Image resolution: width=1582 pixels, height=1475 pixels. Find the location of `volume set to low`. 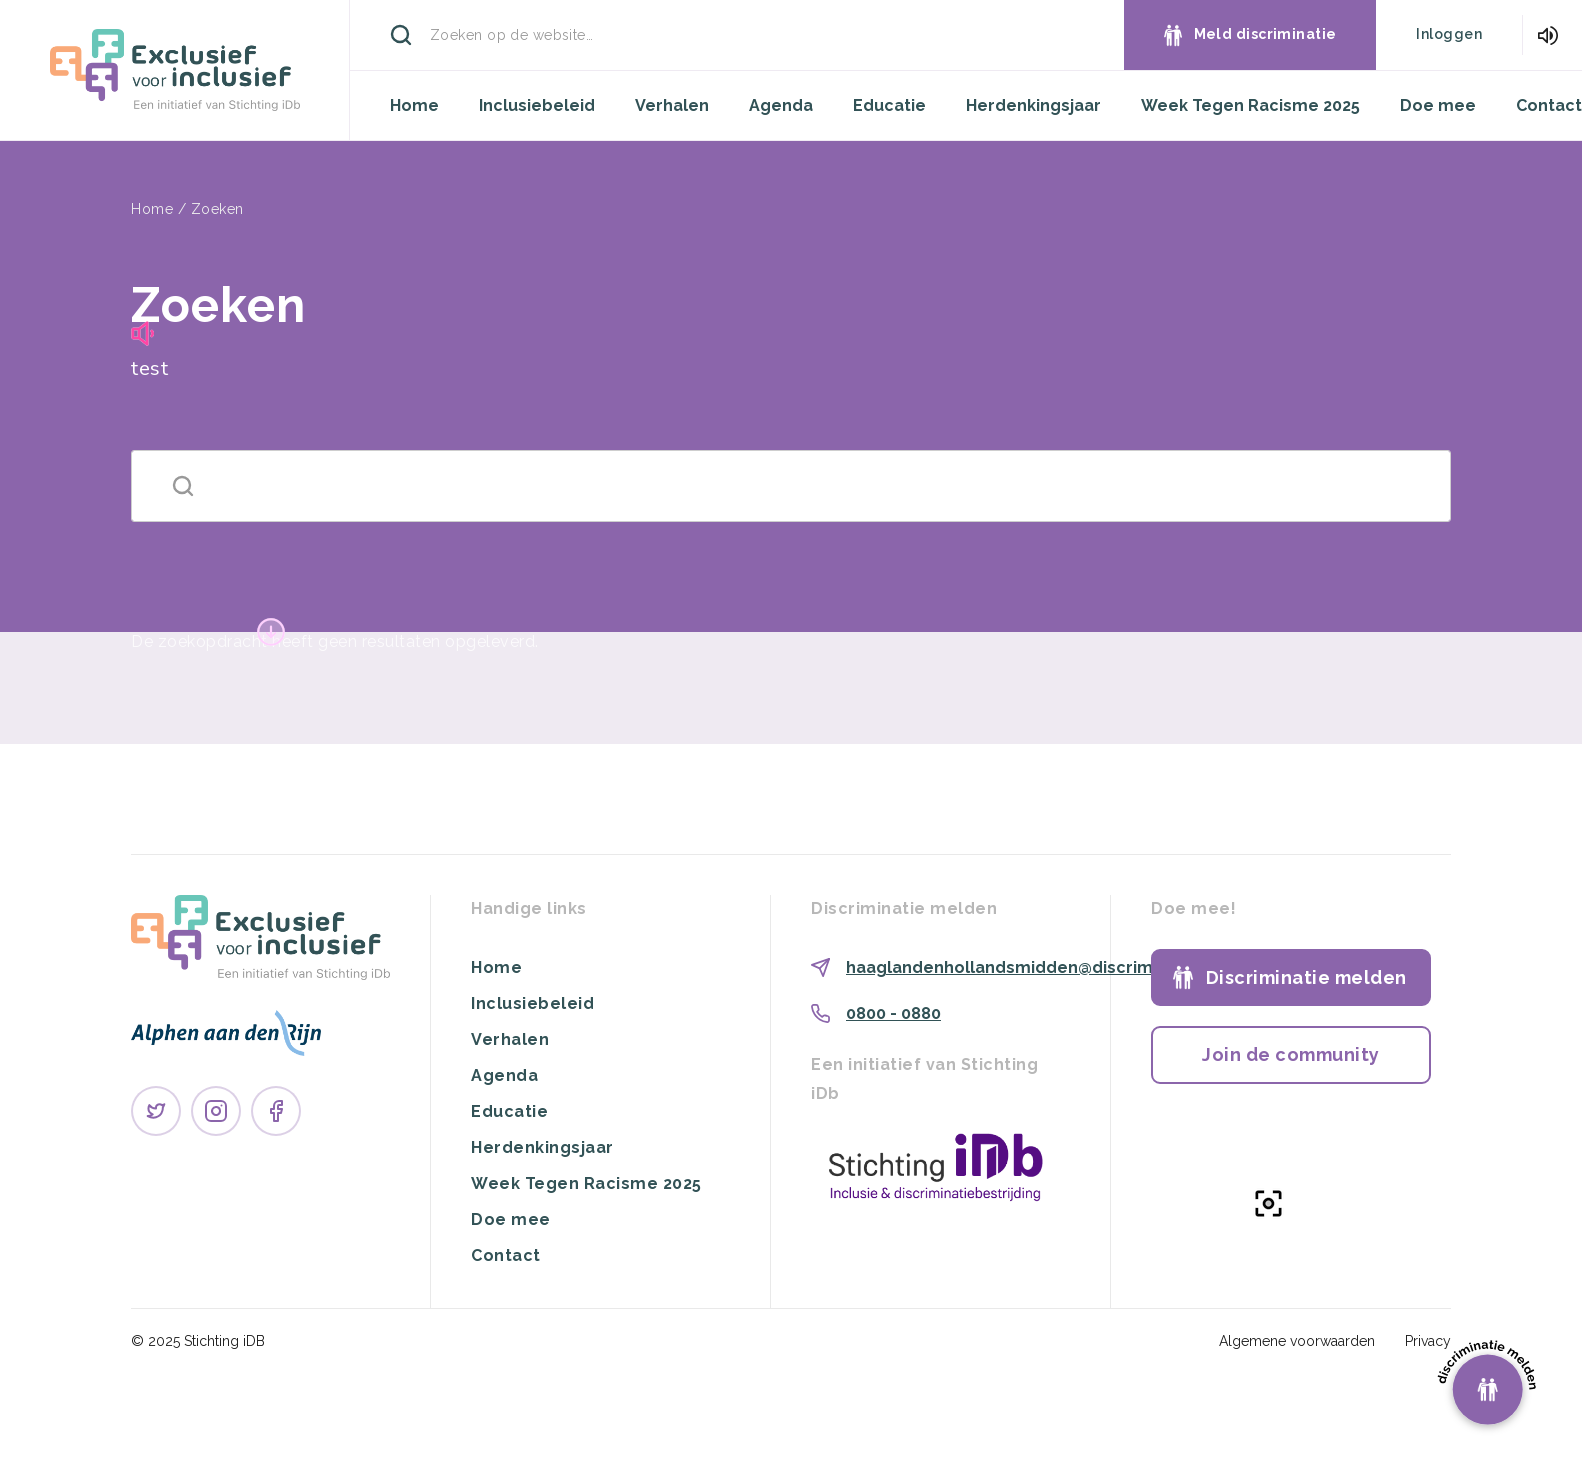

volume set to low is located at coordinates (144, 333).